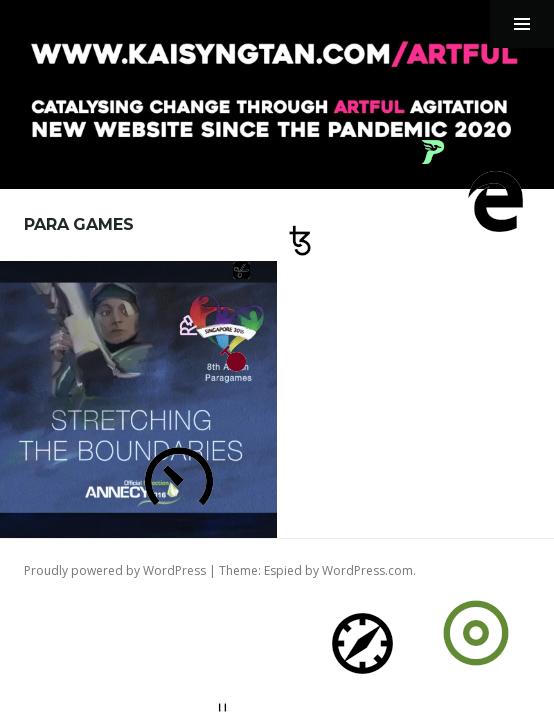 This screenshot has height=720, width=554. I want to click on access lab results or diagnostics, so click(188, 325).